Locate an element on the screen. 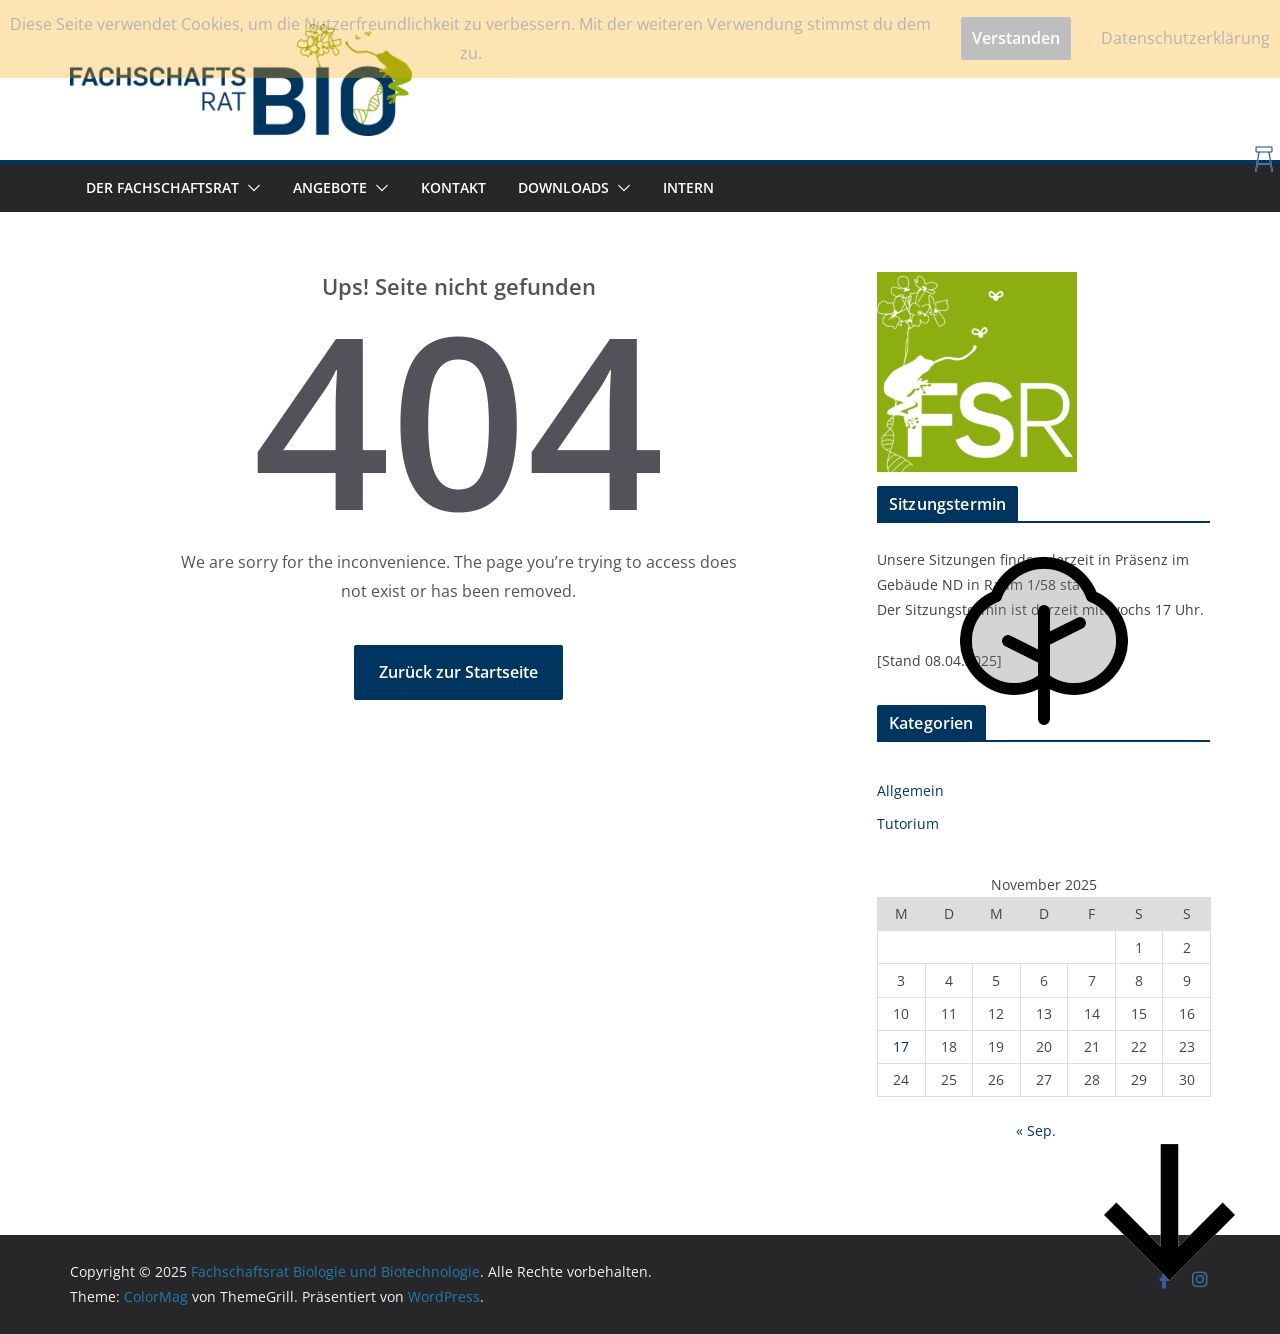  access nature or outdoor category is located at coordinates (1044, 641).